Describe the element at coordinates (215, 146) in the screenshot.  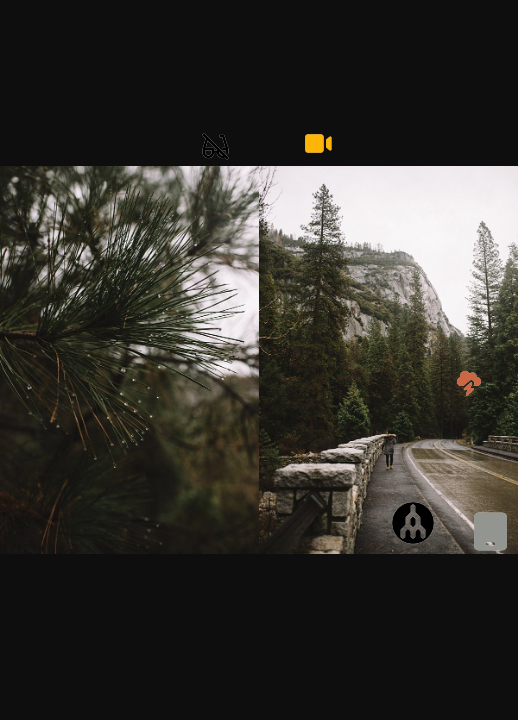
I see `disable reading mode` at that location.